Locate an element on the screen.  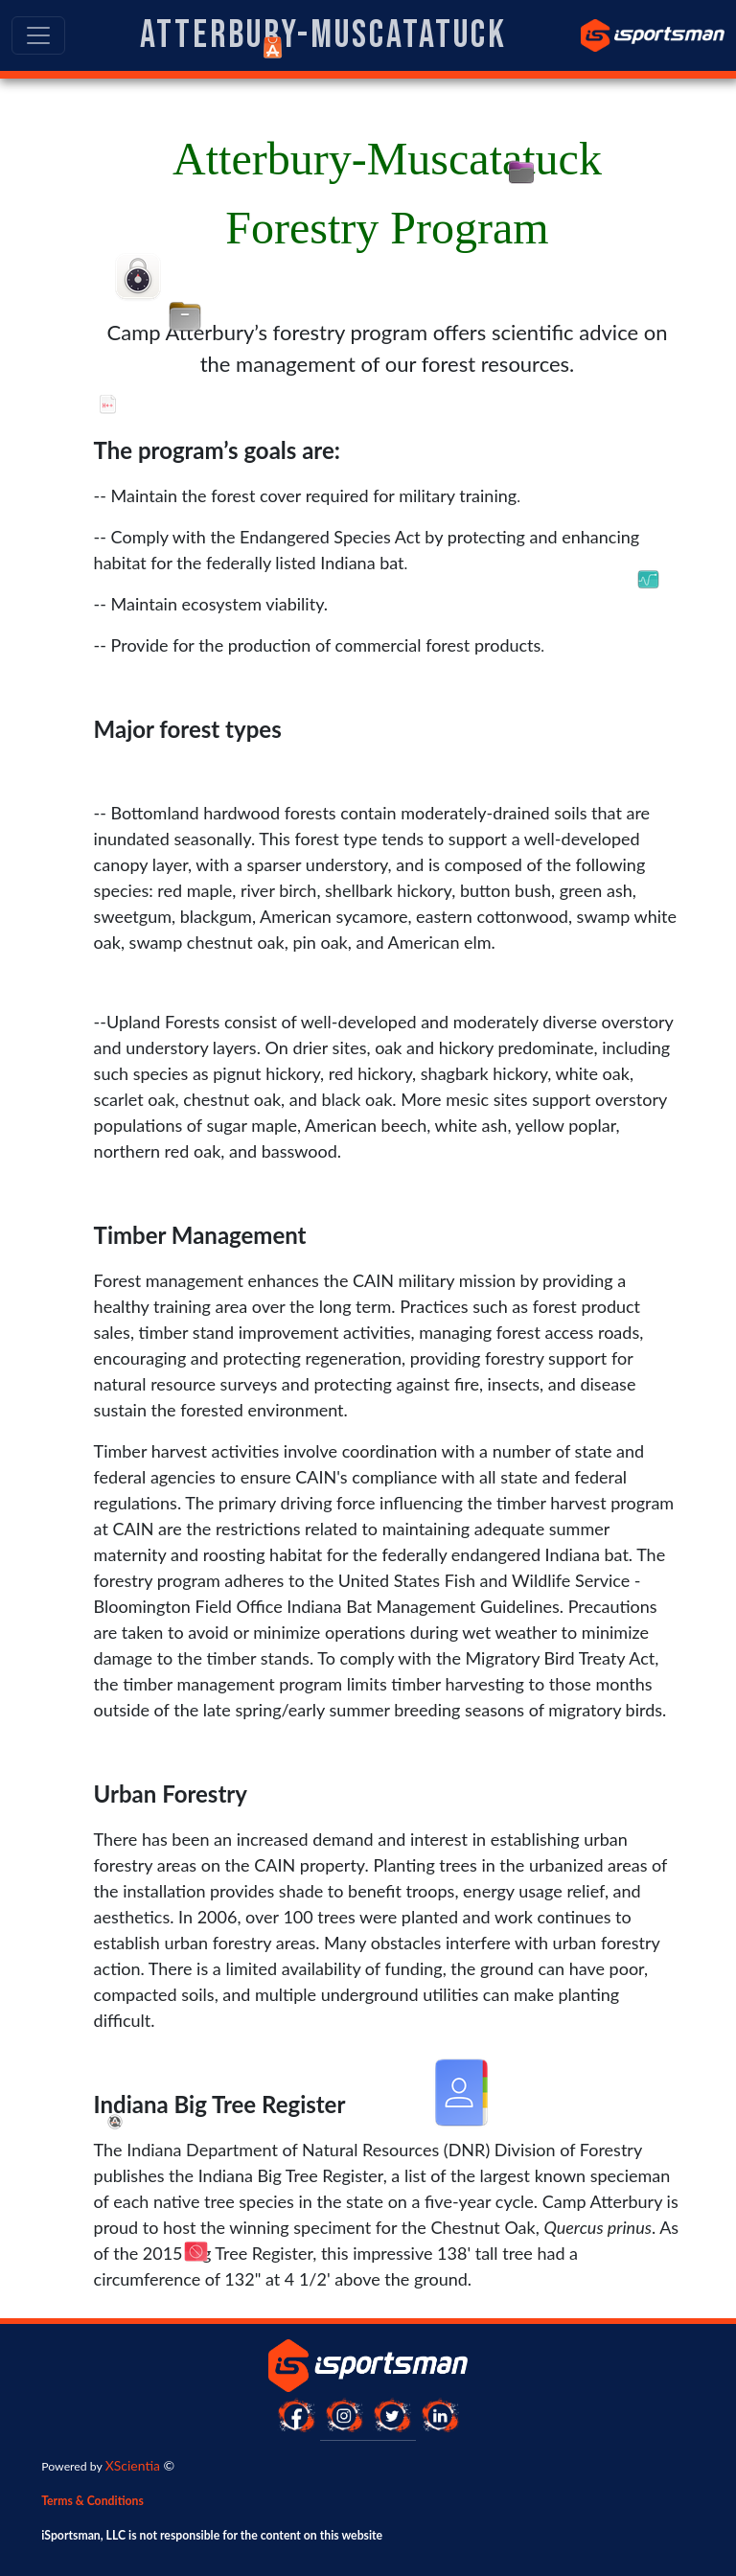
a C++ header file is located at coordinates (107, 403).